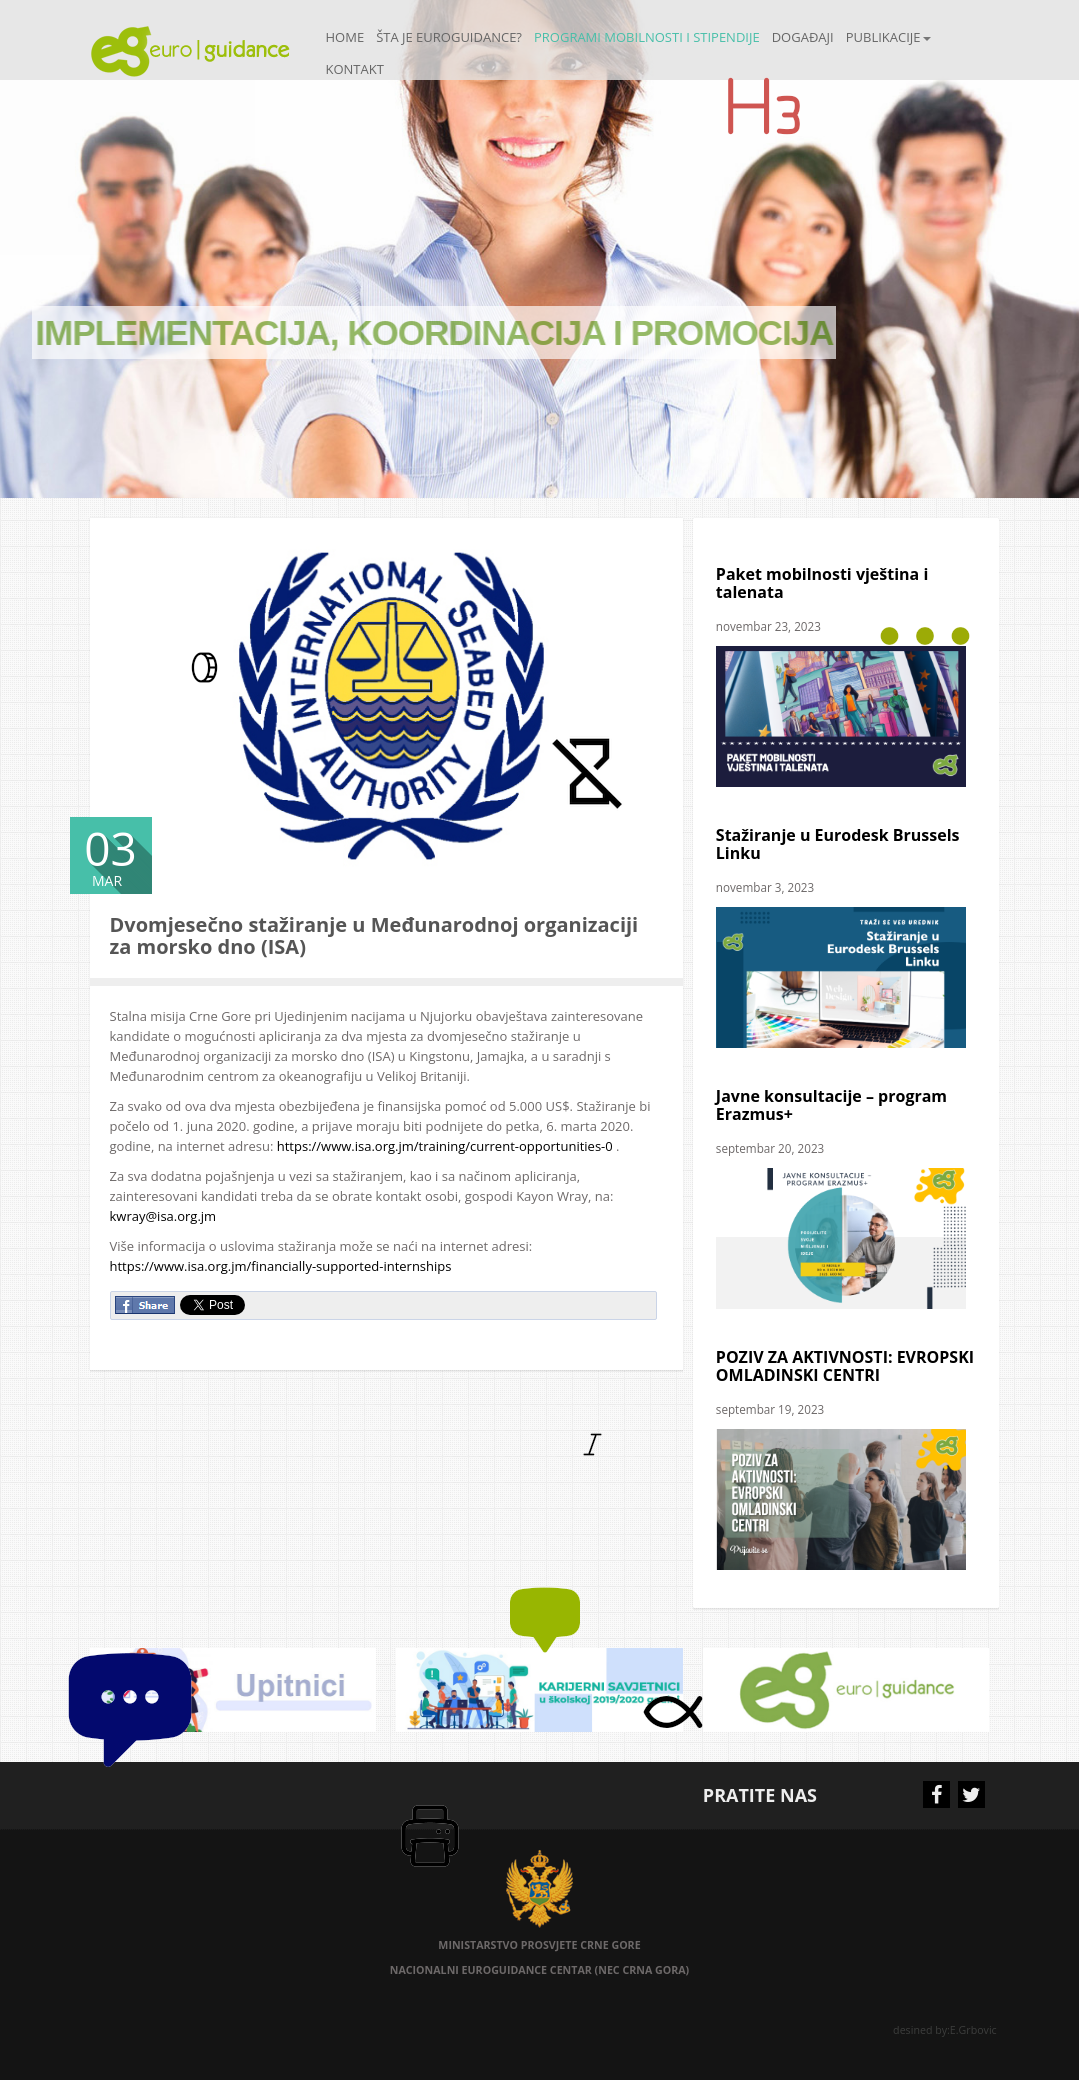  Describe the element at coordinates (130, 1710) in the screenshot. I see `open chat or messaging` at that location.